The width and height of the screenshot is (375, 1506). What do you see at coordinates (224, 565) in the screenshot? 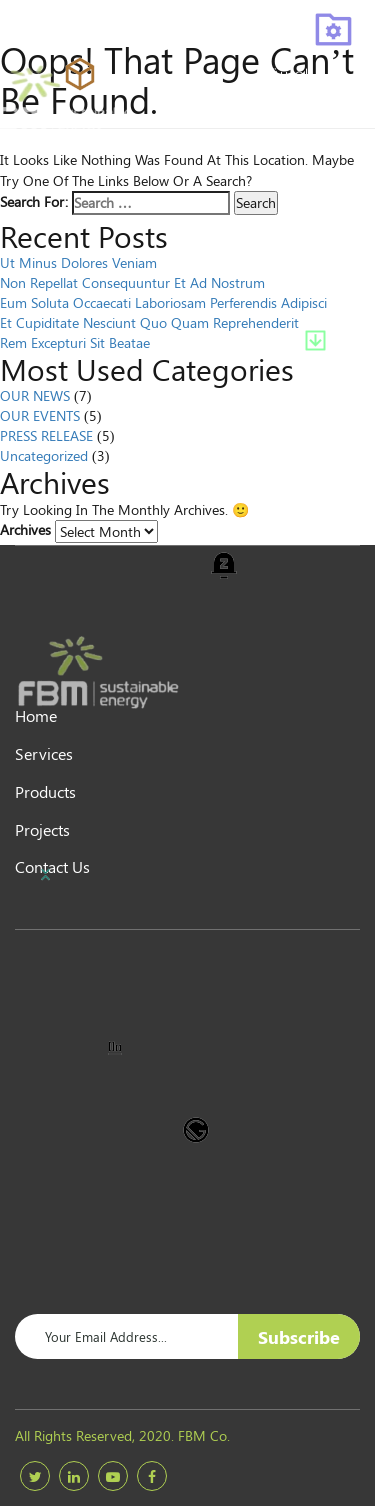
I see `snooze notifications temporarily` at bounding box center [224, 565].